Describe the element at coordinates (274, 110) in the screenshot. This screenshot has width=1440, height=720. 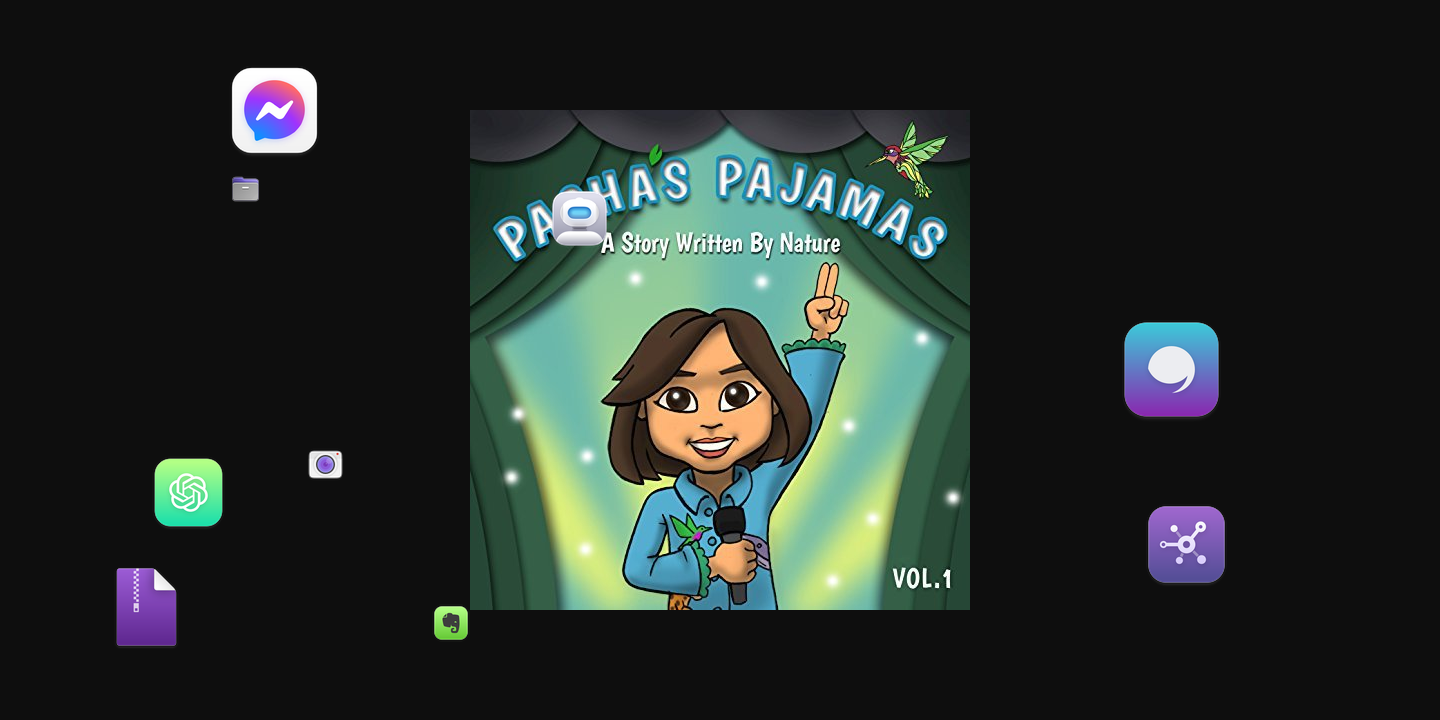
I see `open caprine, a third-party facebook messenger client` at that location.